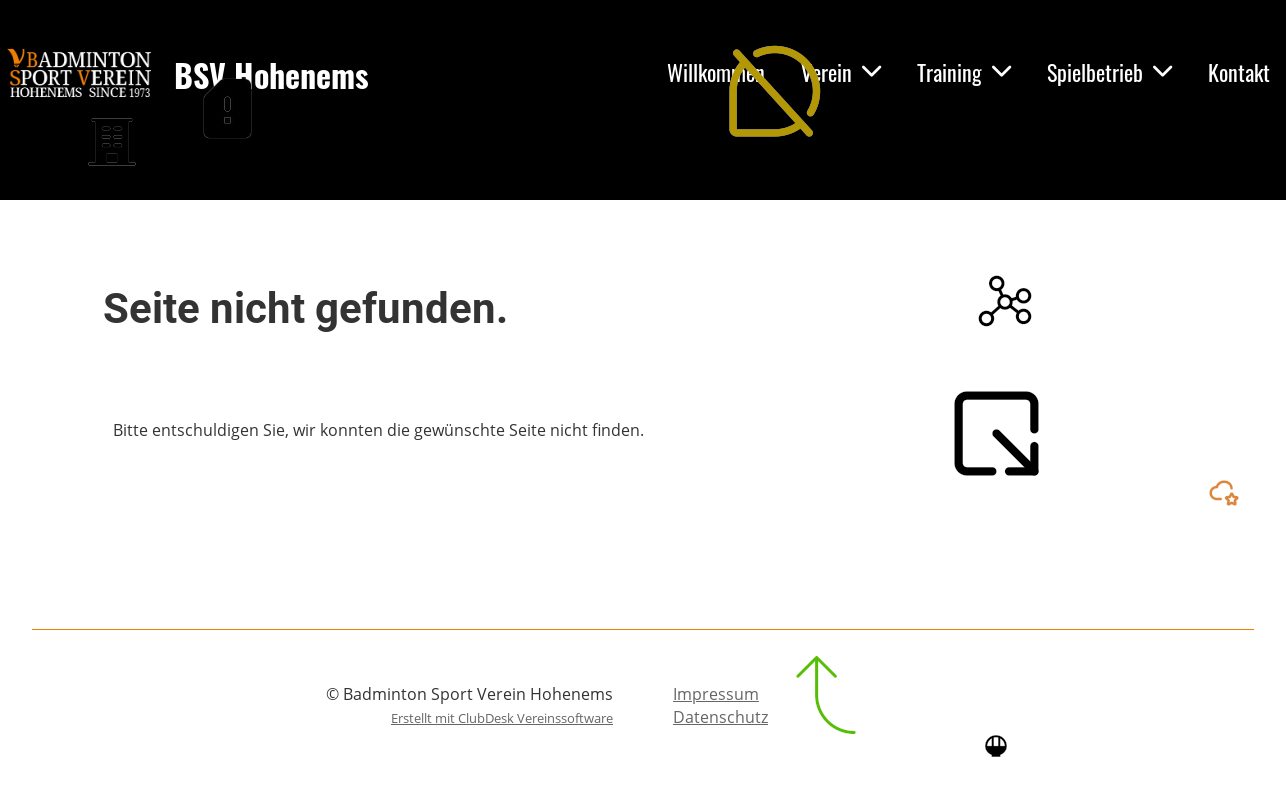 The image size is (1286, 803). Describe the element at coordinates (1005, 302) in the screenshot. I see `view network connections or relationships` at that location.